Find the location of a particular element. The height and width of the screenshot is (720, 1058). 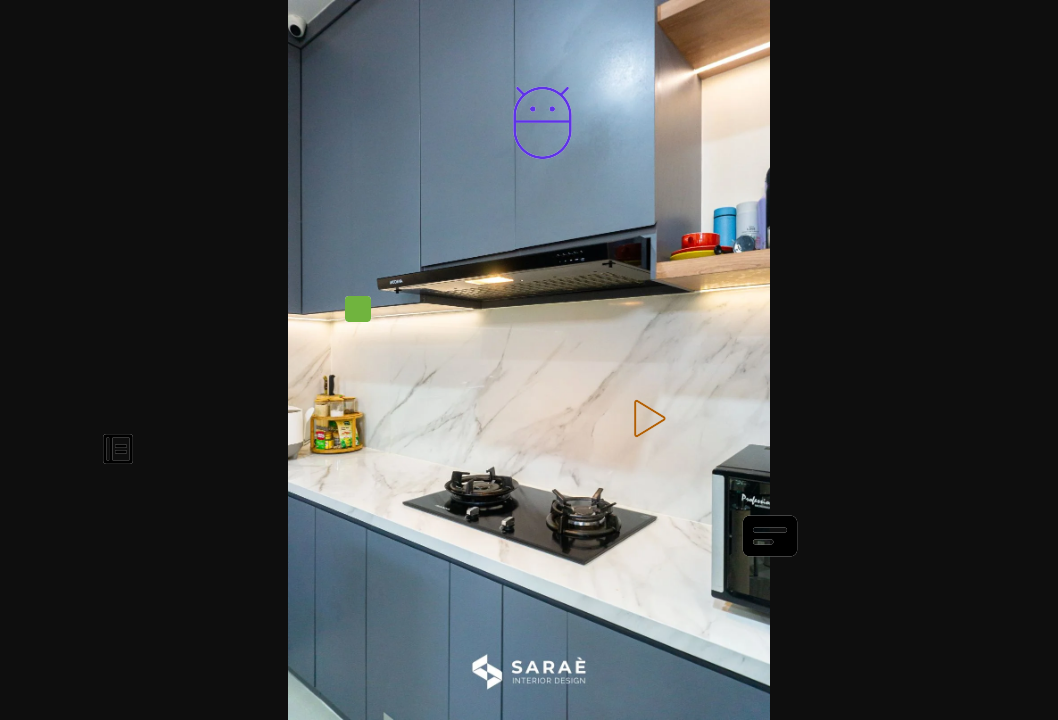

start playing media content is located at coordinates (645, 418).